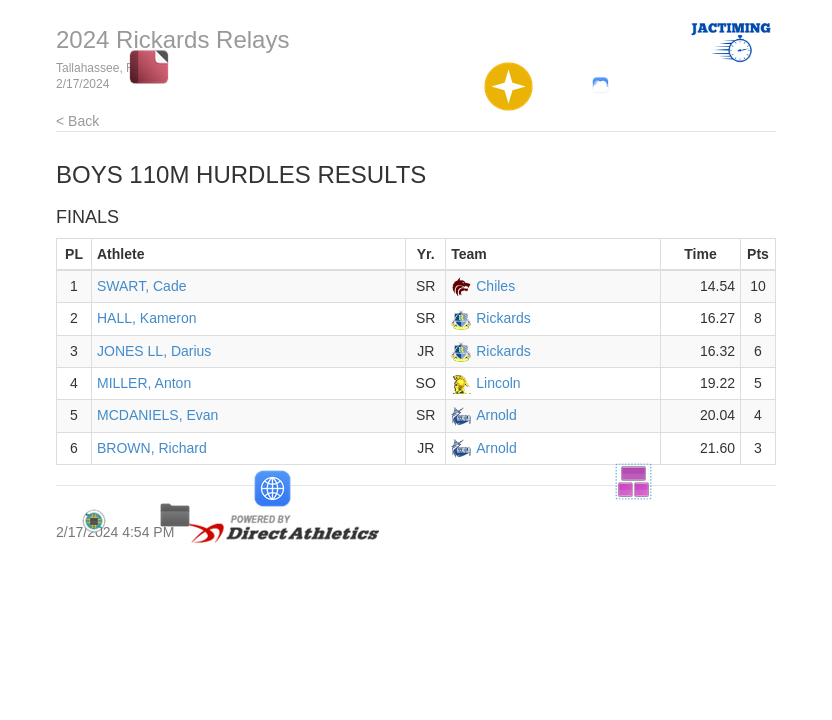 This screenshot has height=720, width=832. Describe the element at coordinates (272, 488) in the screenshot. I see `access language learning applications` at that location.